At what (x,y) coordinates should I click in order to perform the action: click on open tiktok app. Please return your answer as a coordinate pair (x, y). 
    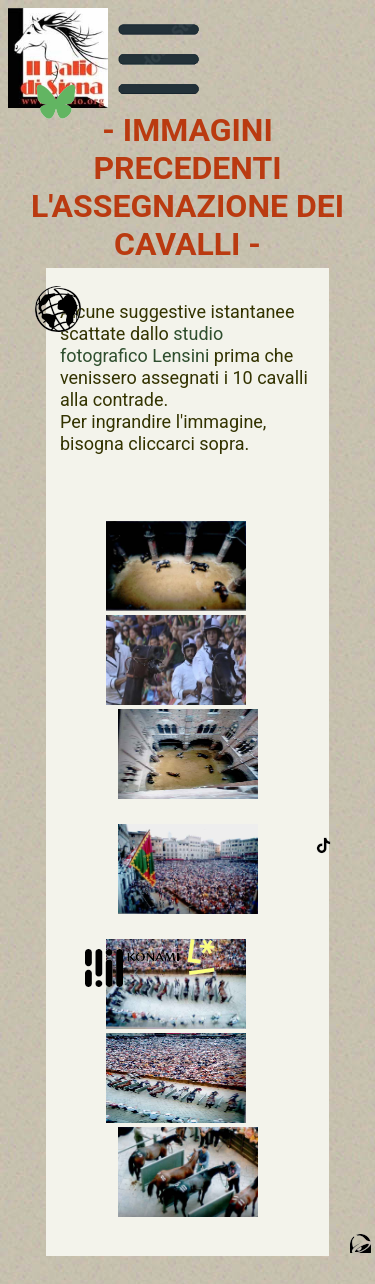
    Looking at the image, I should click on (323, 845).